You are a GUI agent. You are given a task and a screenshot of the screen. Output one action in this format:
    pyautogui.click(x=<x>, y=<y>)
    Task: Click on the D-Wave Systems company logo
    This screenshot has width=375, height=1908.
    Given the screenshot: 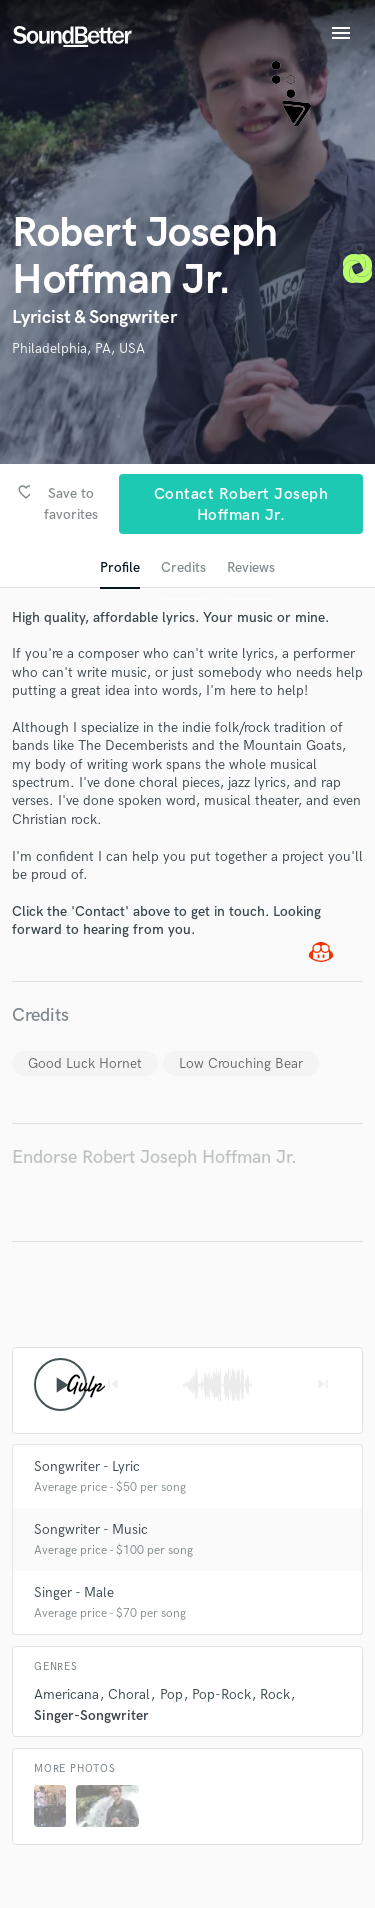 What is the action you would take?
    pyautogui.click(x=283, y=79)
    